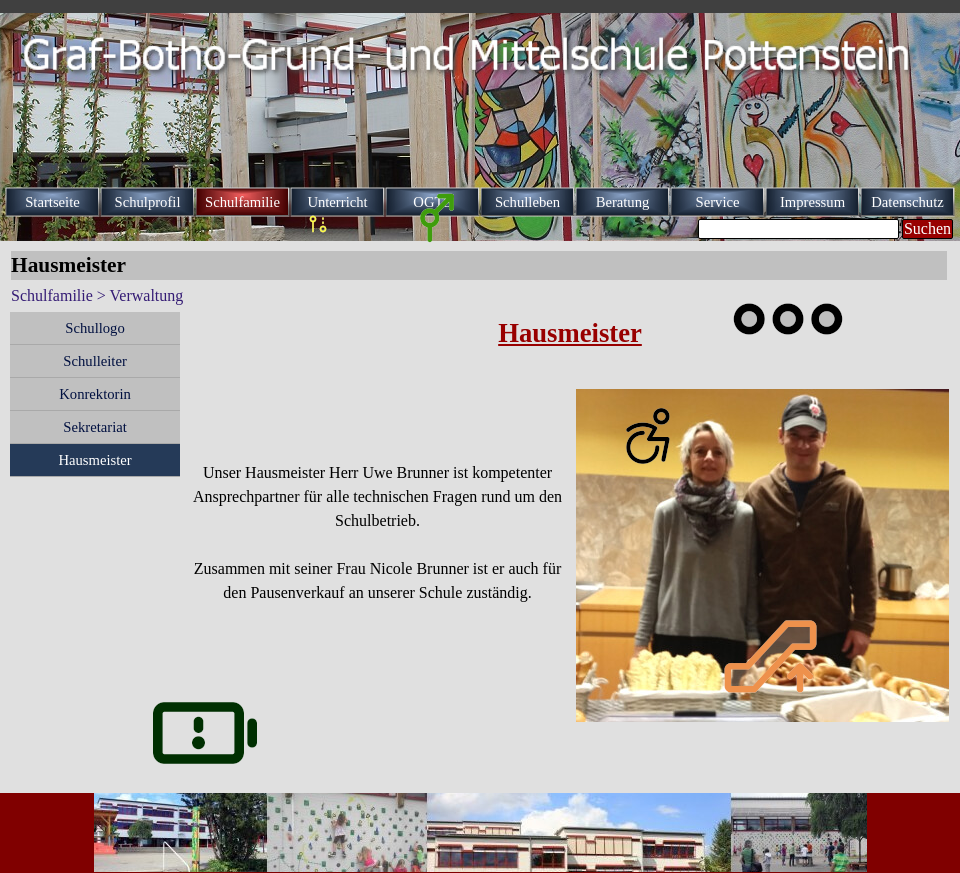  What do you see at coordinates (437, 218) in the screenshot?
I see `take the last right exit at the roundabout` at bounding box center [437, 218].